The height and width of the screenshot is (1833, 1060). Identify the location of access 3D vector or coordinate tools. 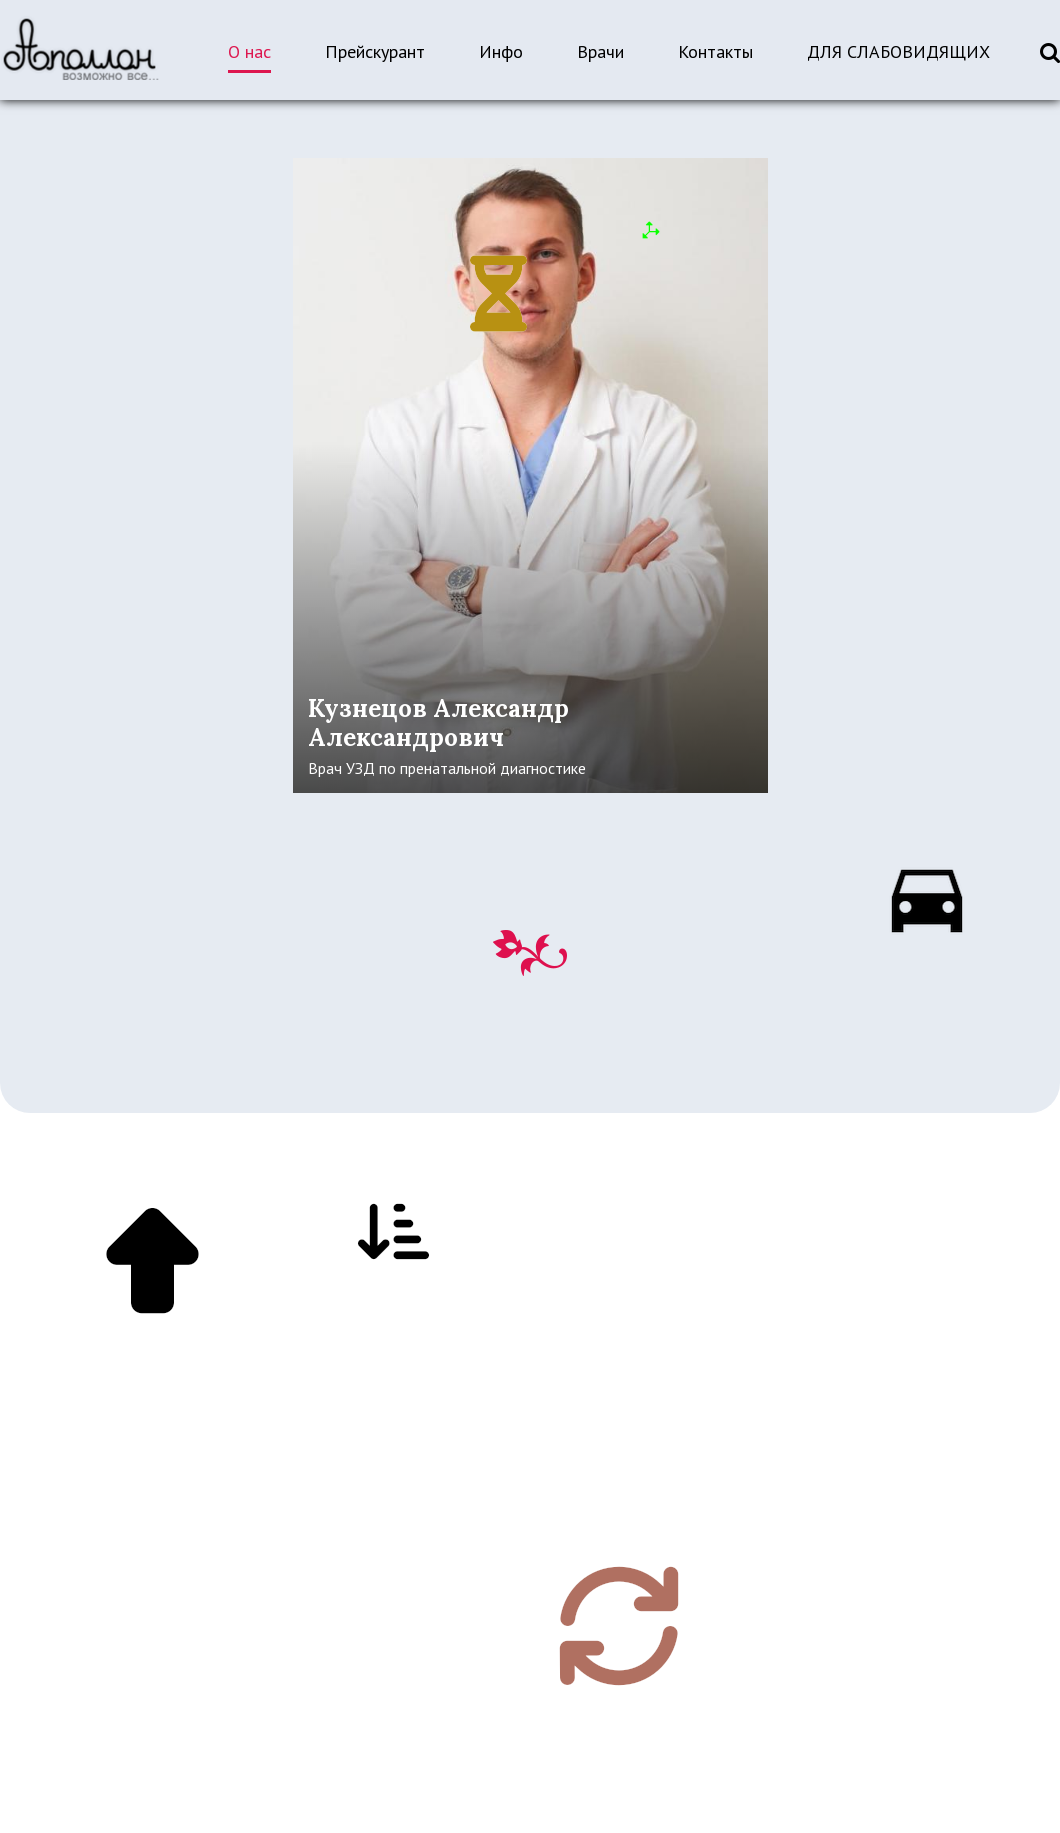
(650, 231).